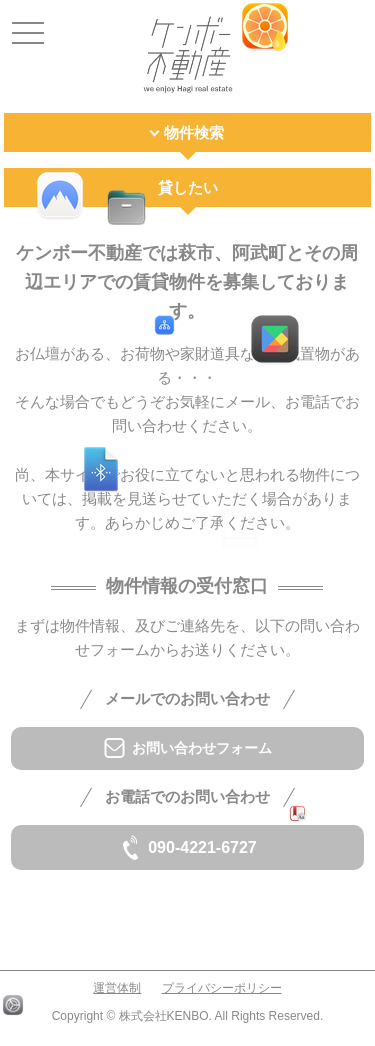 The width and height of the screenshot is (375, 1046). What do you see at coordinates (126, 207) in the screenshot?
I see `open the file manager application` at bounding box center [126, 207].